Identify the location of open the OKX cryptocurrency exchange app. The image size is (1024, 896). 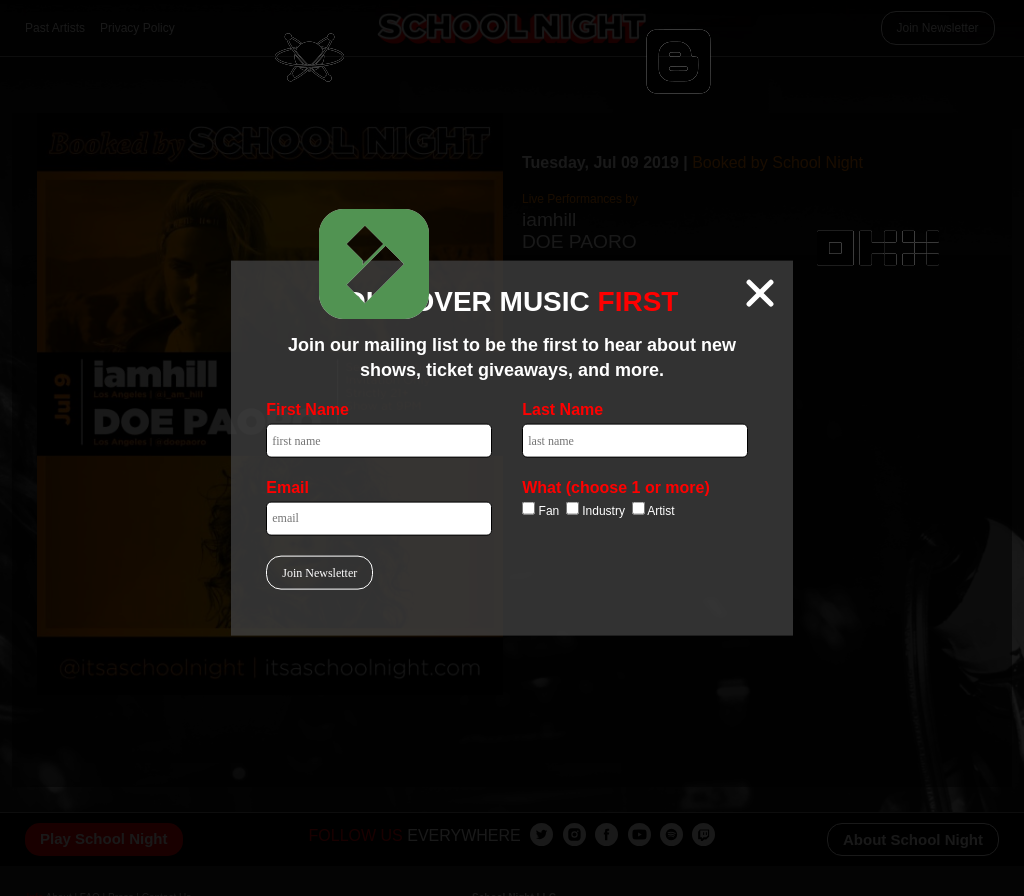
(878, 248).